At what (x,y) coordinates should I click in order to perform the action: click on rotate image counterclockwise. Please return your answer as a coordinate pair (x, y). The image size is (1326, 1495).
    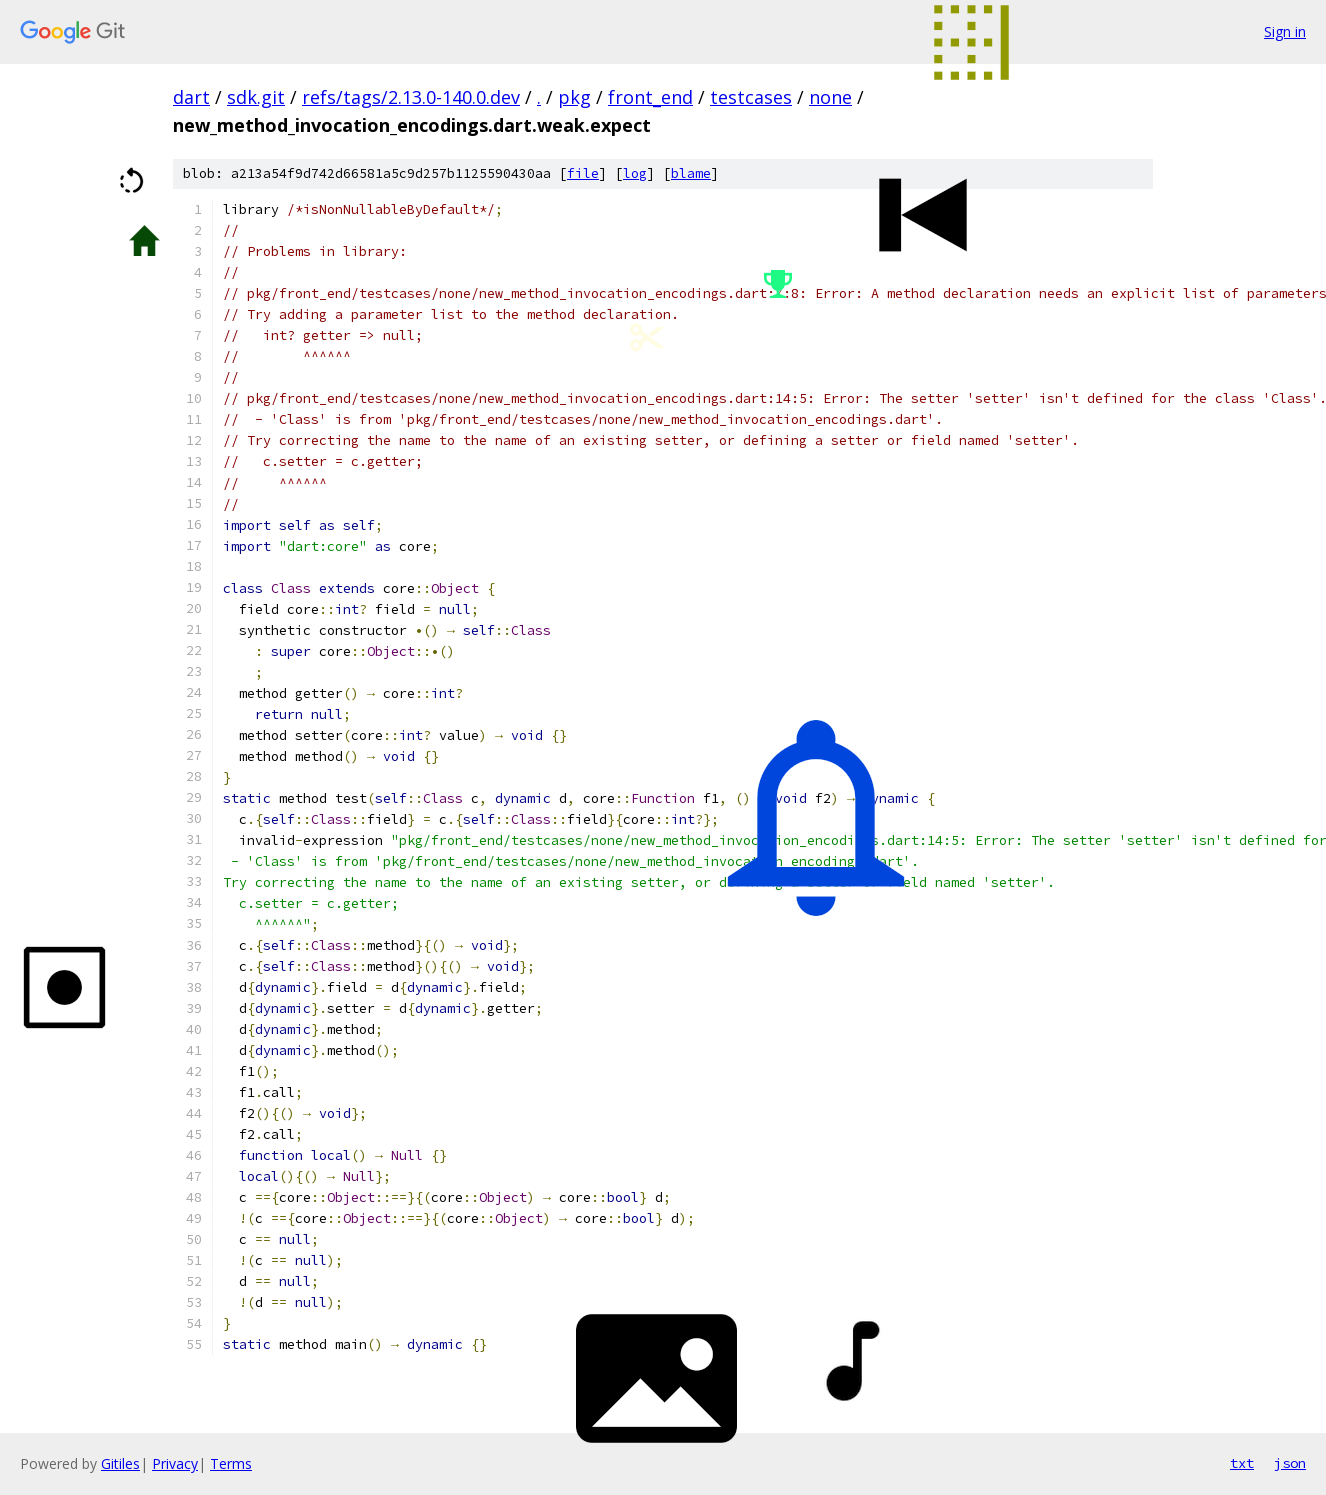
    Looking at the image, I should click on (131, 181).